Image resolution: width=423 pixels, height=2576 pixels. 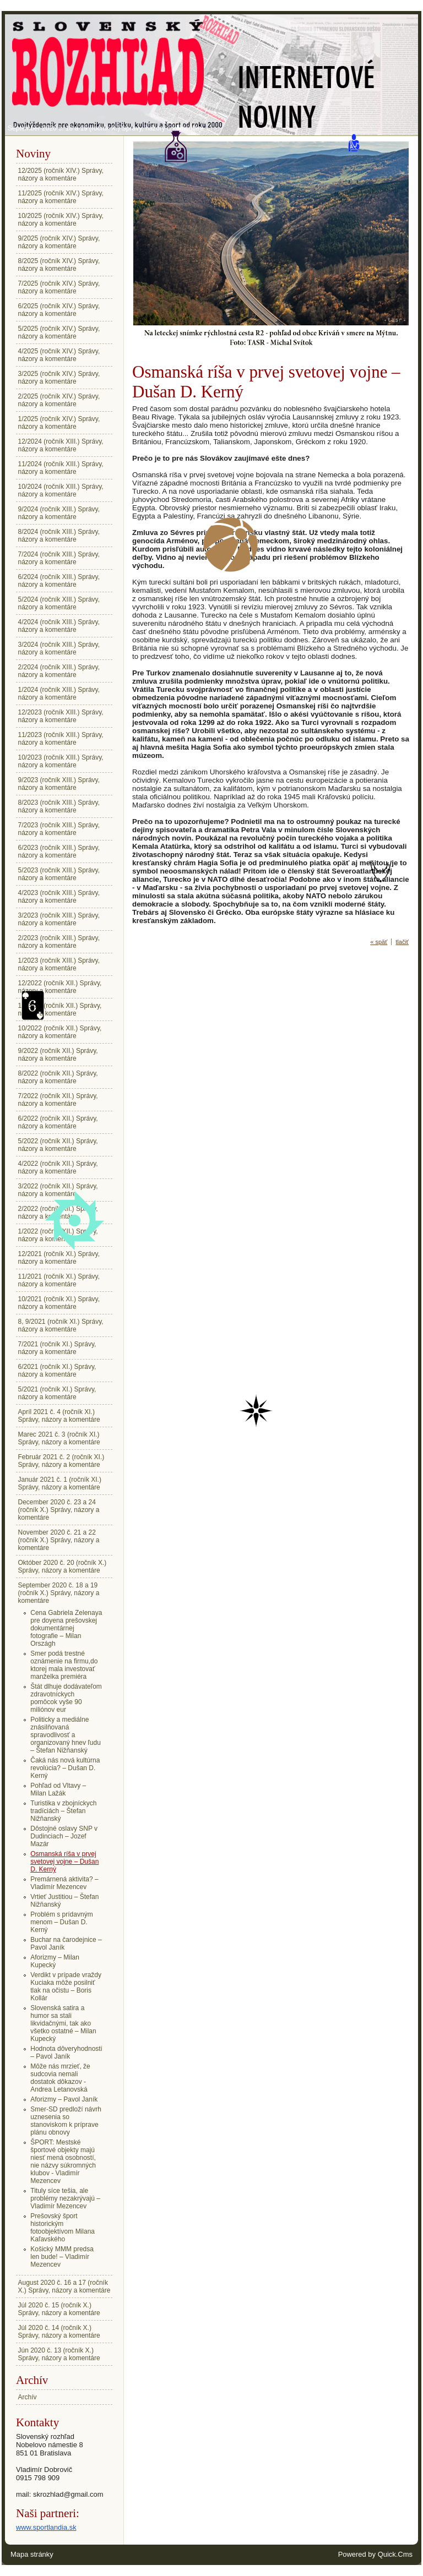 I want to click on access alchemy or potion crafting, so click(x=177, y=146).